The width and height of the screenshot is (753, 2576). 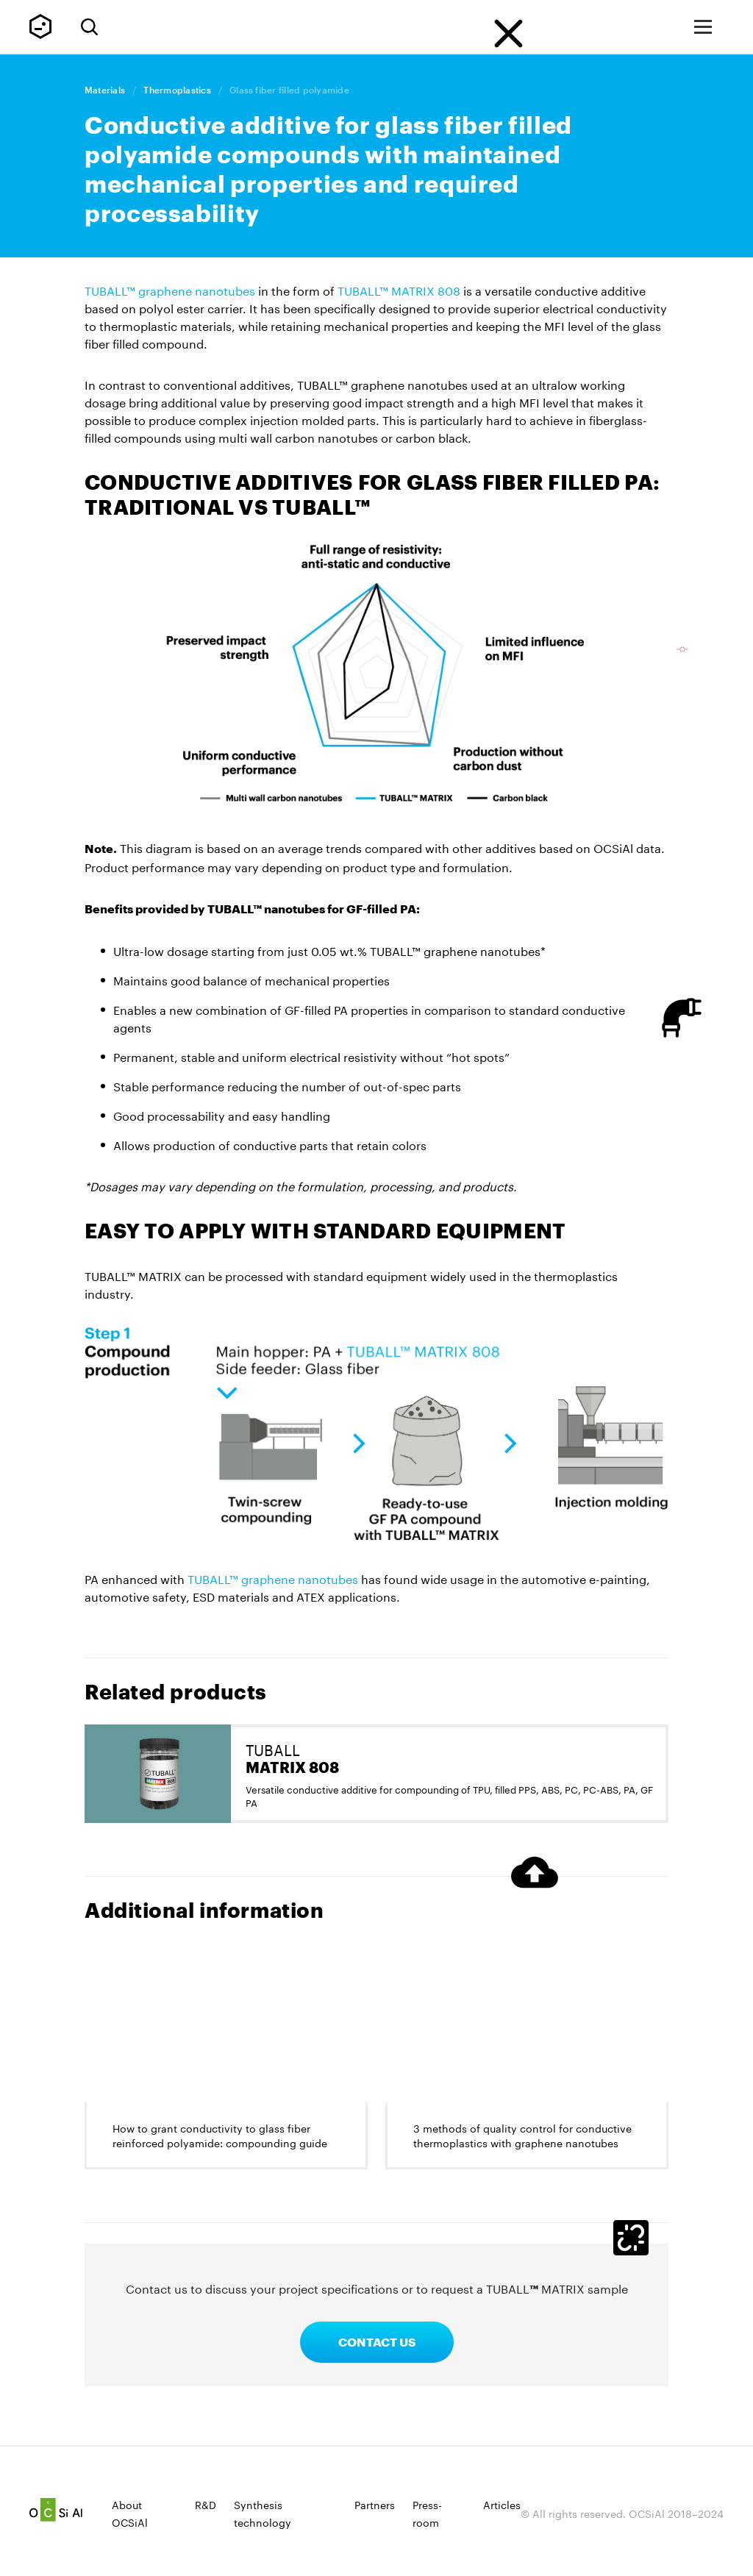 What do you see at coordinates (680, 1016) in the screenshot?
I see `plumbing or pipe connection settings` at bounding box center [680, 1016].